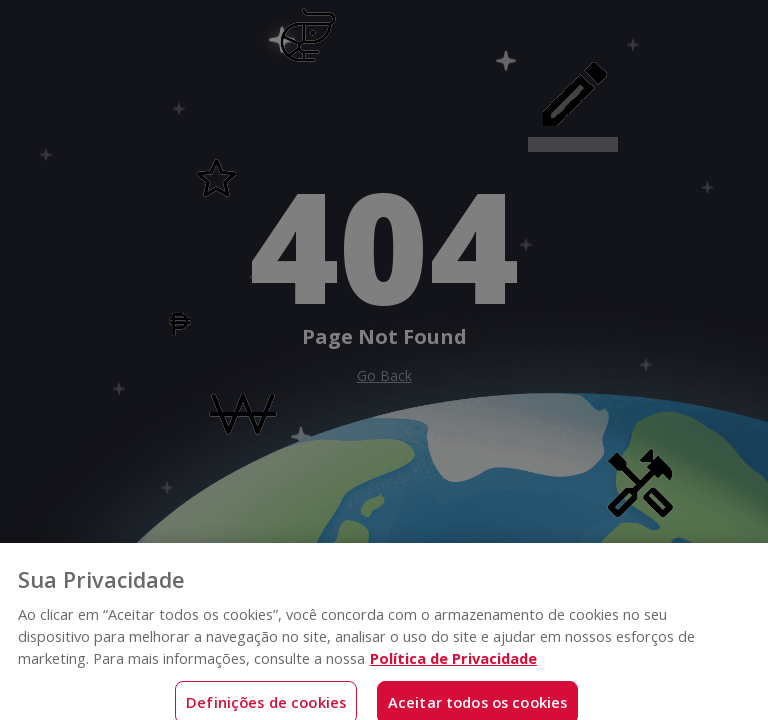 The height and width of the screenshot is (720, 768). What do you see at coordinates (216, 178) in the screenshot?
I see `add item to favorites` at bounding box center [216, 178].